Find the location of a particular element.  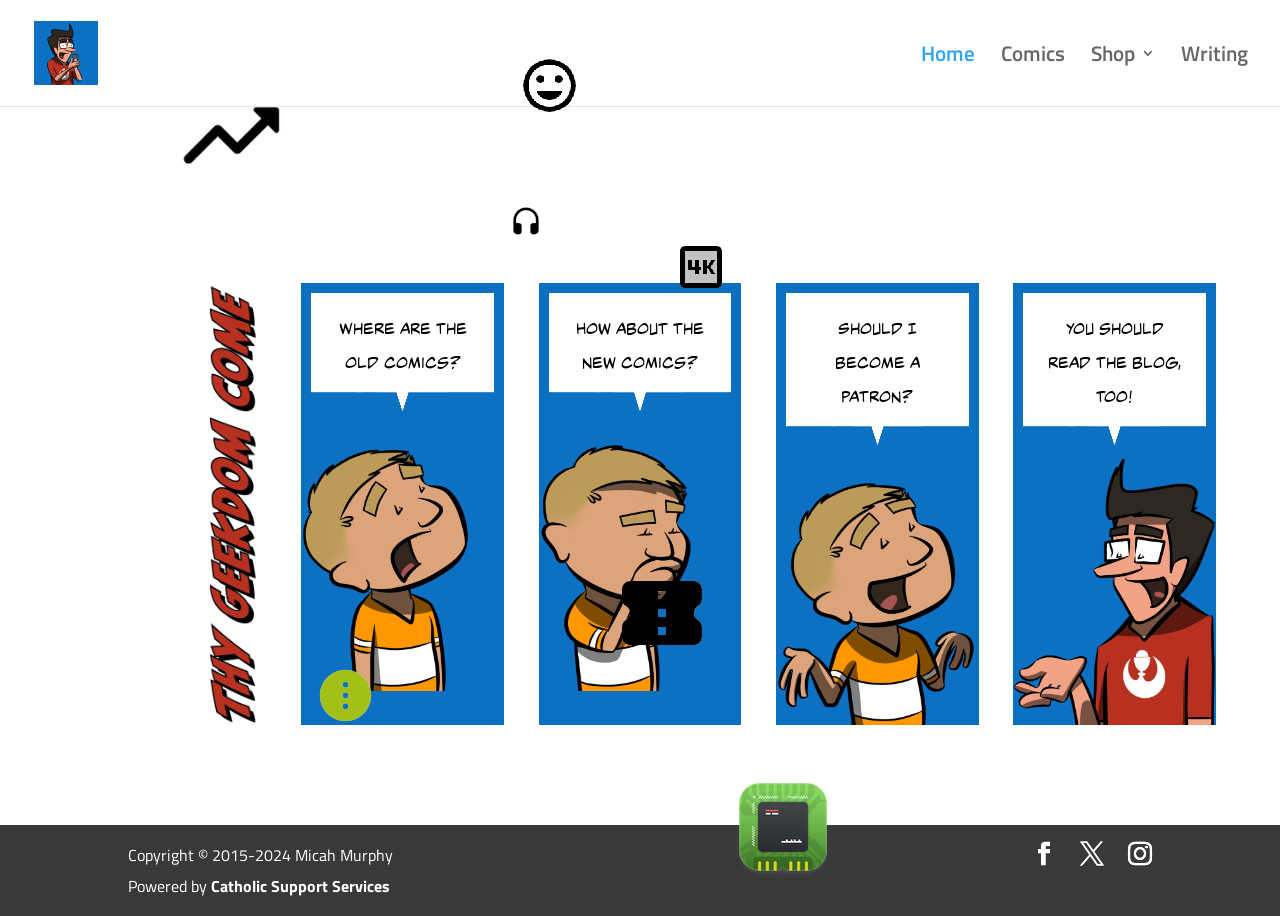

access audio or voice support is located at coordinates (526, 223).